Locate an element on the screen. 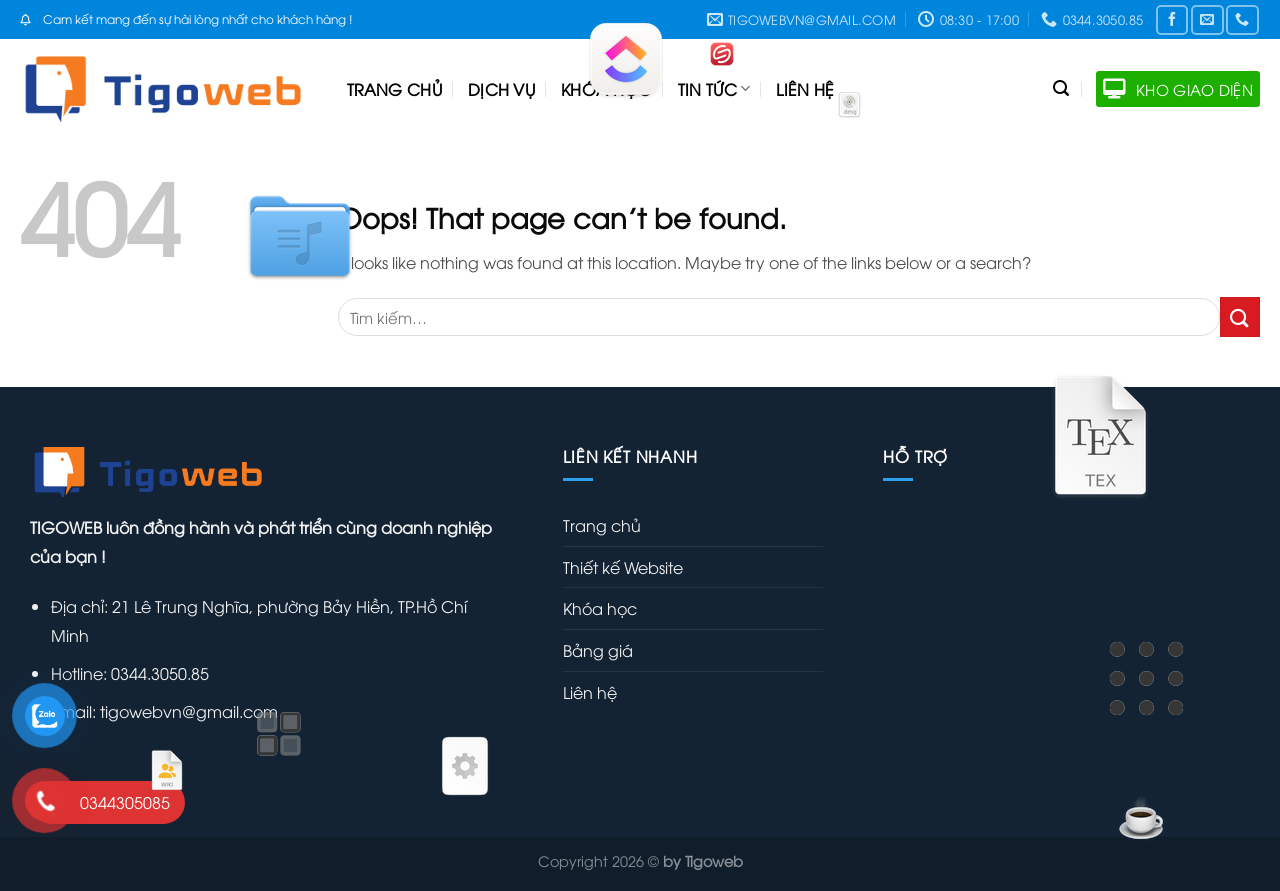  open ClickUp app is located at coordinates (626, 59).